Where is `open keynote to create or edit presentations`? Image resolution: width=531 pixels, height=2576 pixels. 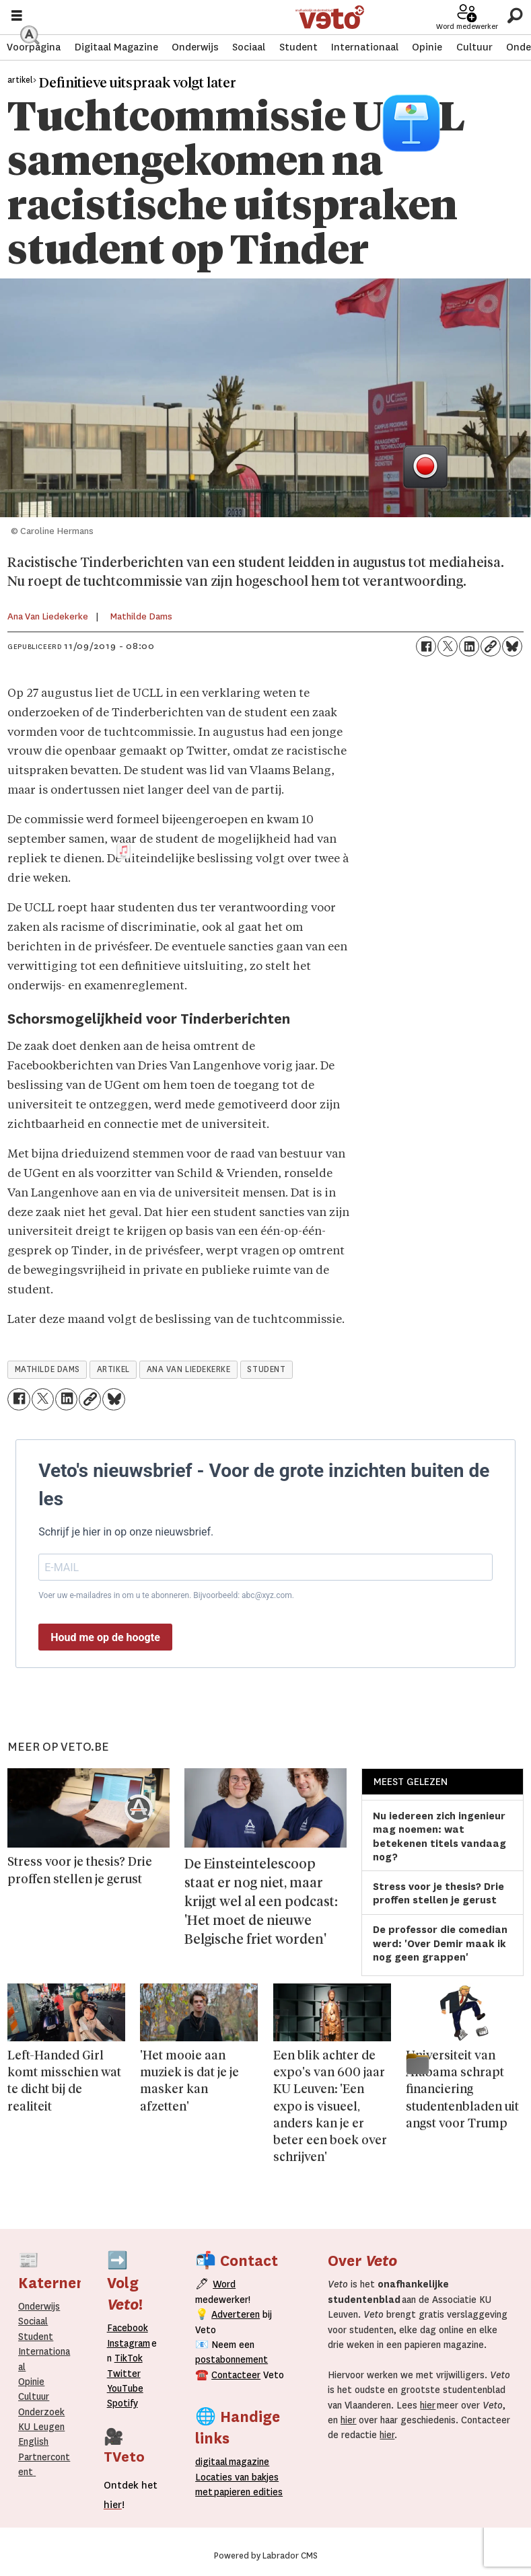
open keynote to create or edit presentations is located at coordinates (411, 123).